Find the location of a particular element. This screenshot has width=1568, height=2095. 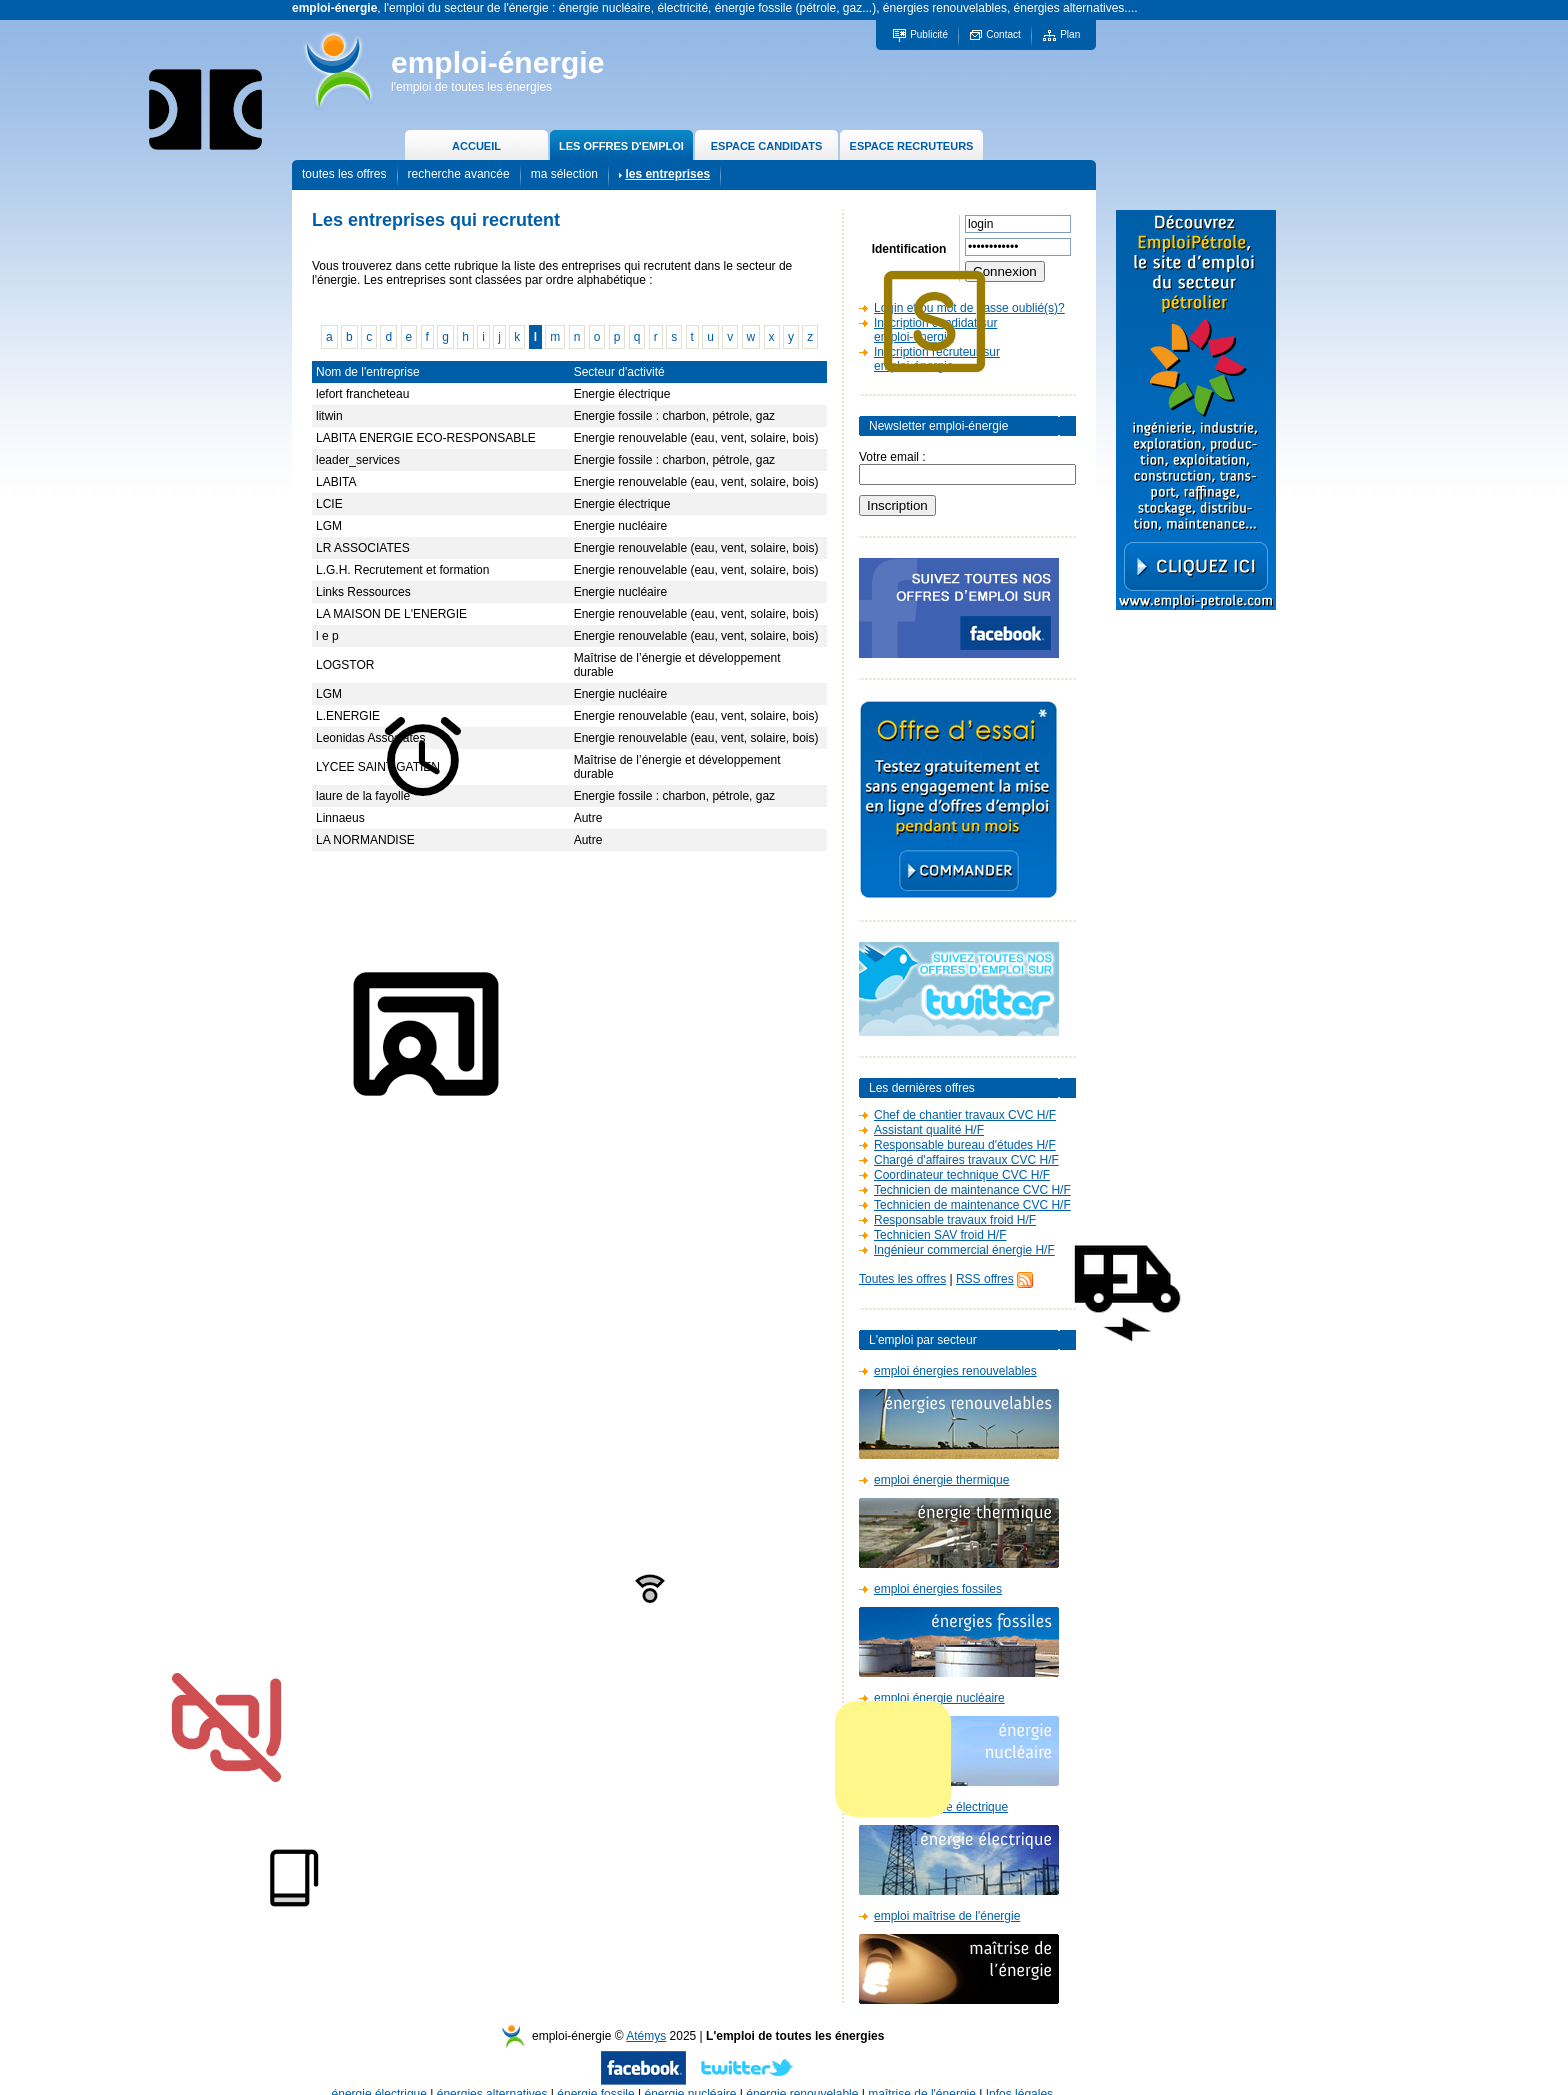

link to Stripe payment services is located at coordinates (934, 321).